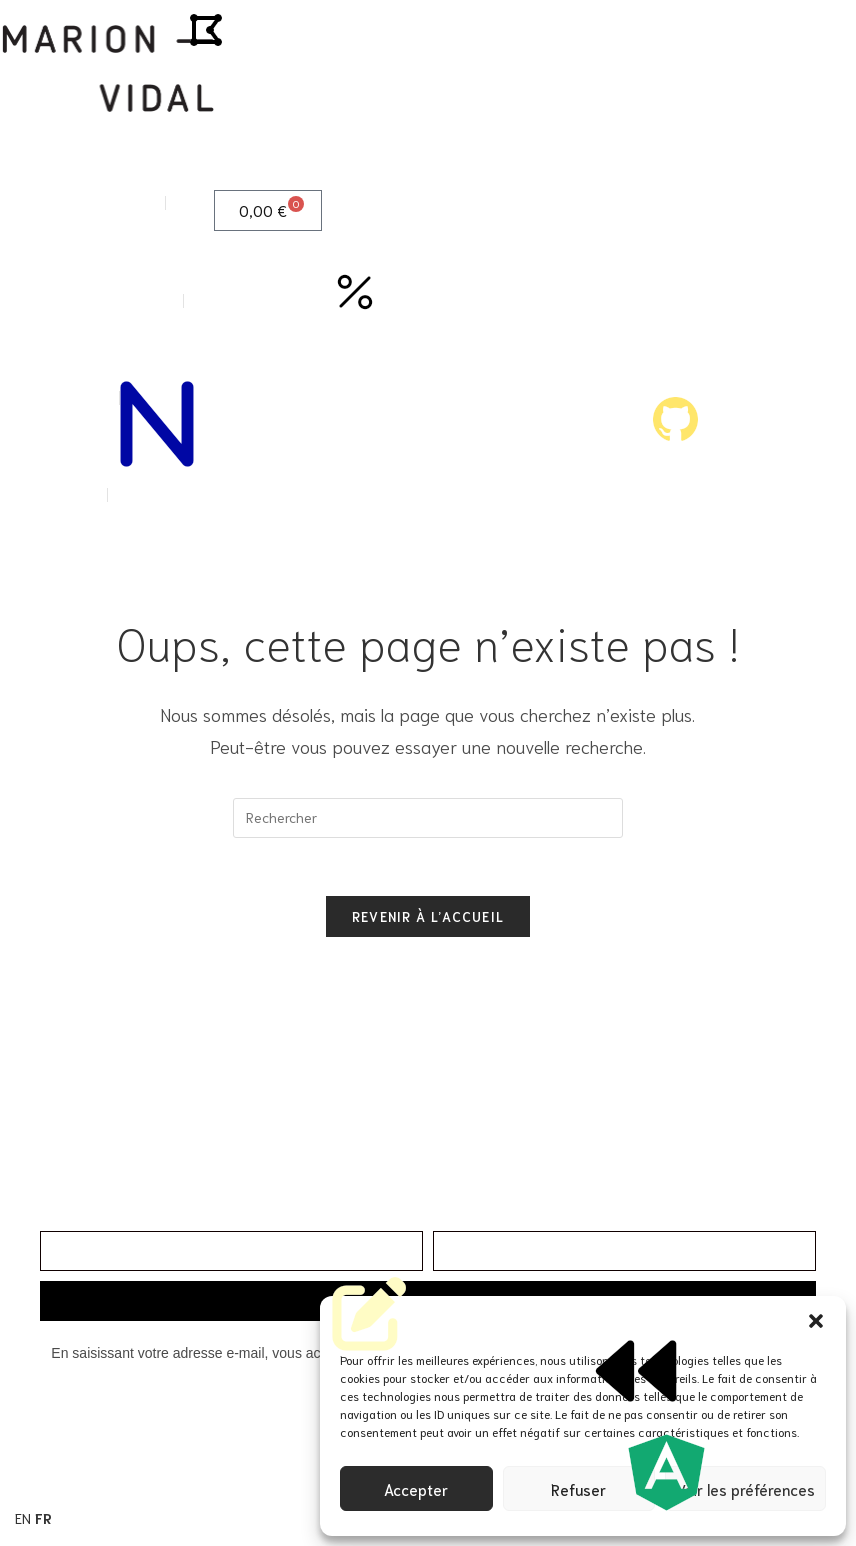  What do you see at coordinates (666, 1472) in the screenshot?
I see `angular framework logo` at bounding box center [666, 1472].